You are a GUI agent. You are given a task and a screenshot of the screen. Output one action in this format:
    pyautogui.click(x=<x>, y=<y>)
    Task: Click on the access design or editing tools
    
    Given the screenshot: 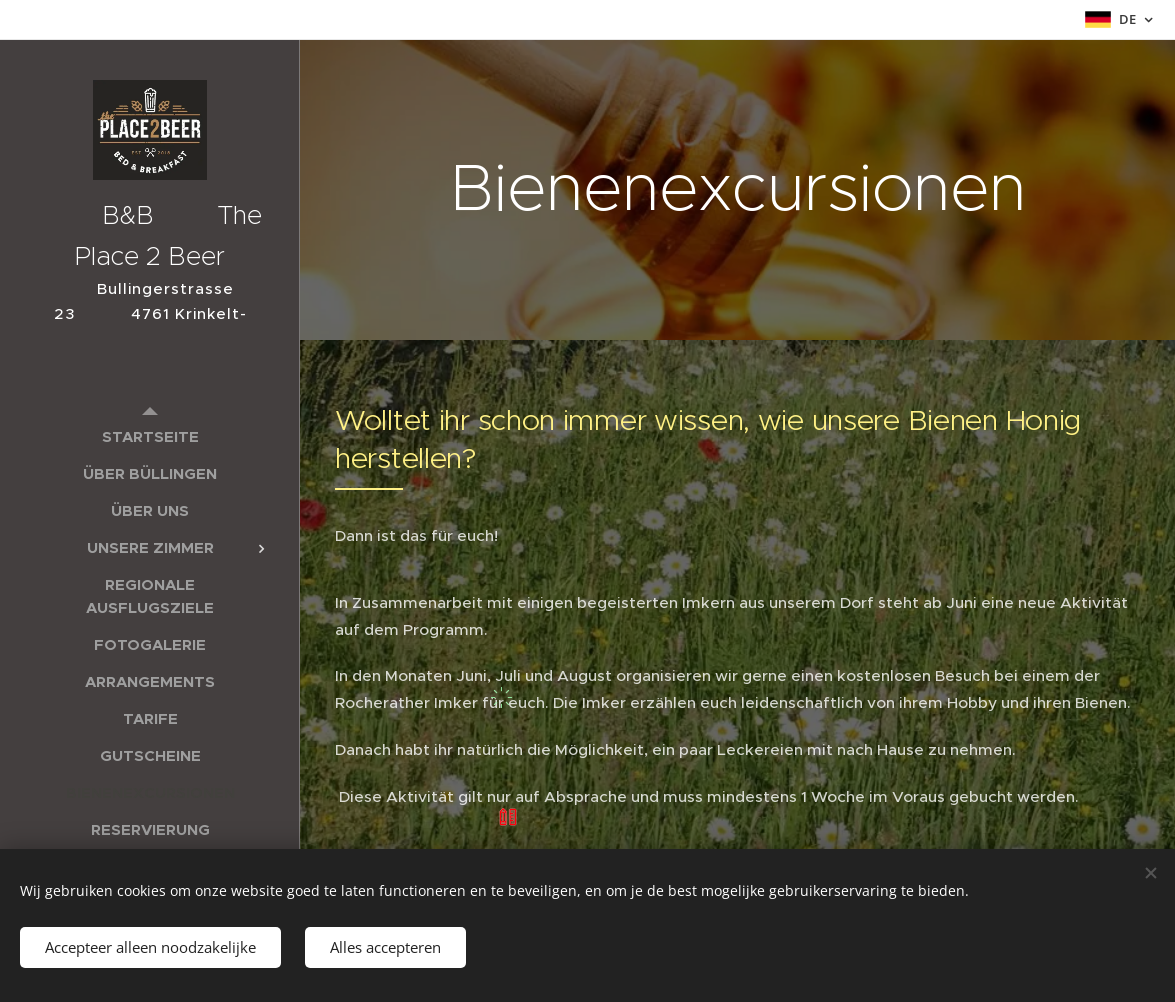 What is the action you would take?
    pyautogui.click(x=508, y=817)
    